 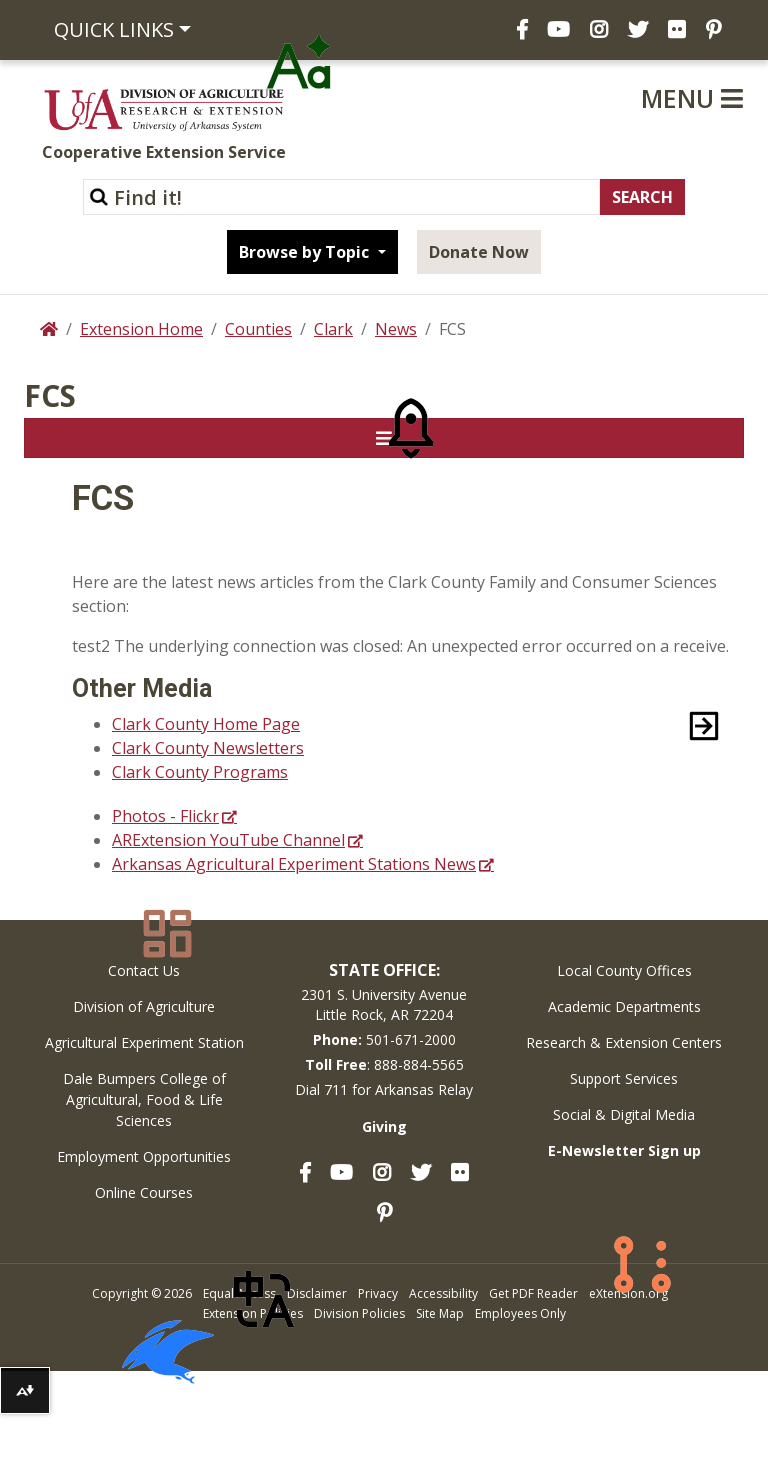 I want to click on indicates a draft pull request in git, so click(x=642, y=1264).